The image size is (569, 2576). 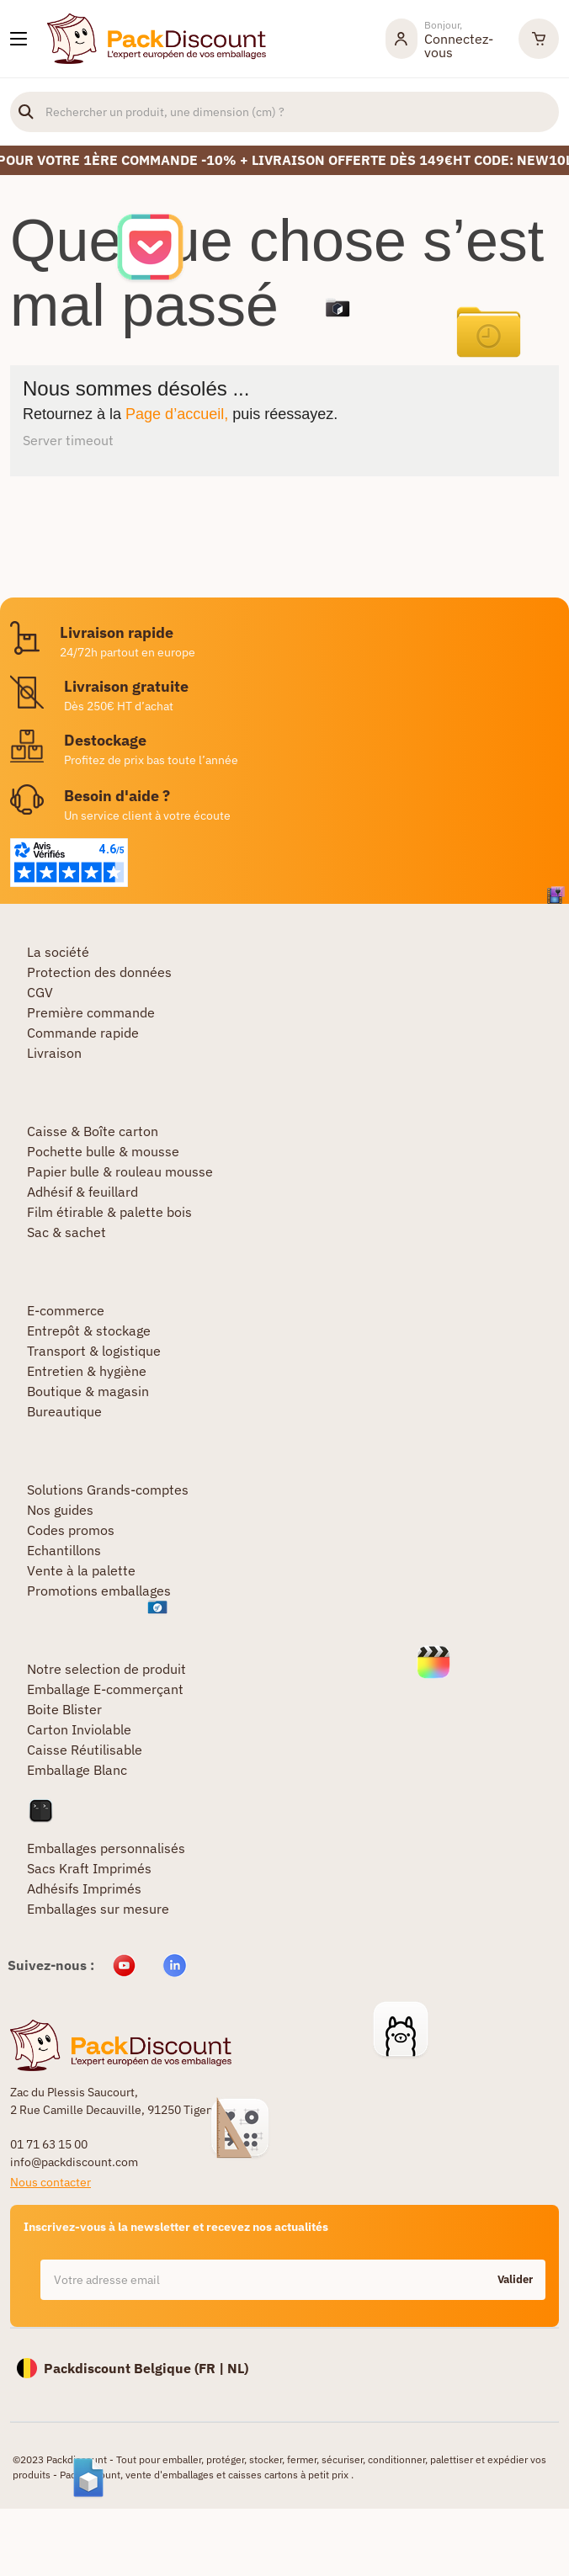 I want to click on open folder containing bash scripts, so click(x=338, y=308).